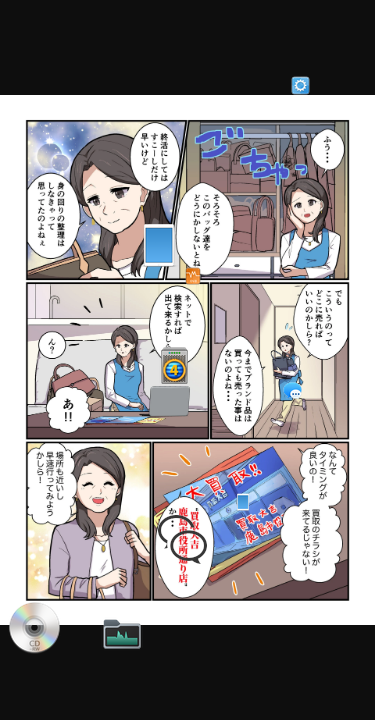 This screenshot has width=375, height=720. I want to click on open messages or chat application, so click(292, 390).